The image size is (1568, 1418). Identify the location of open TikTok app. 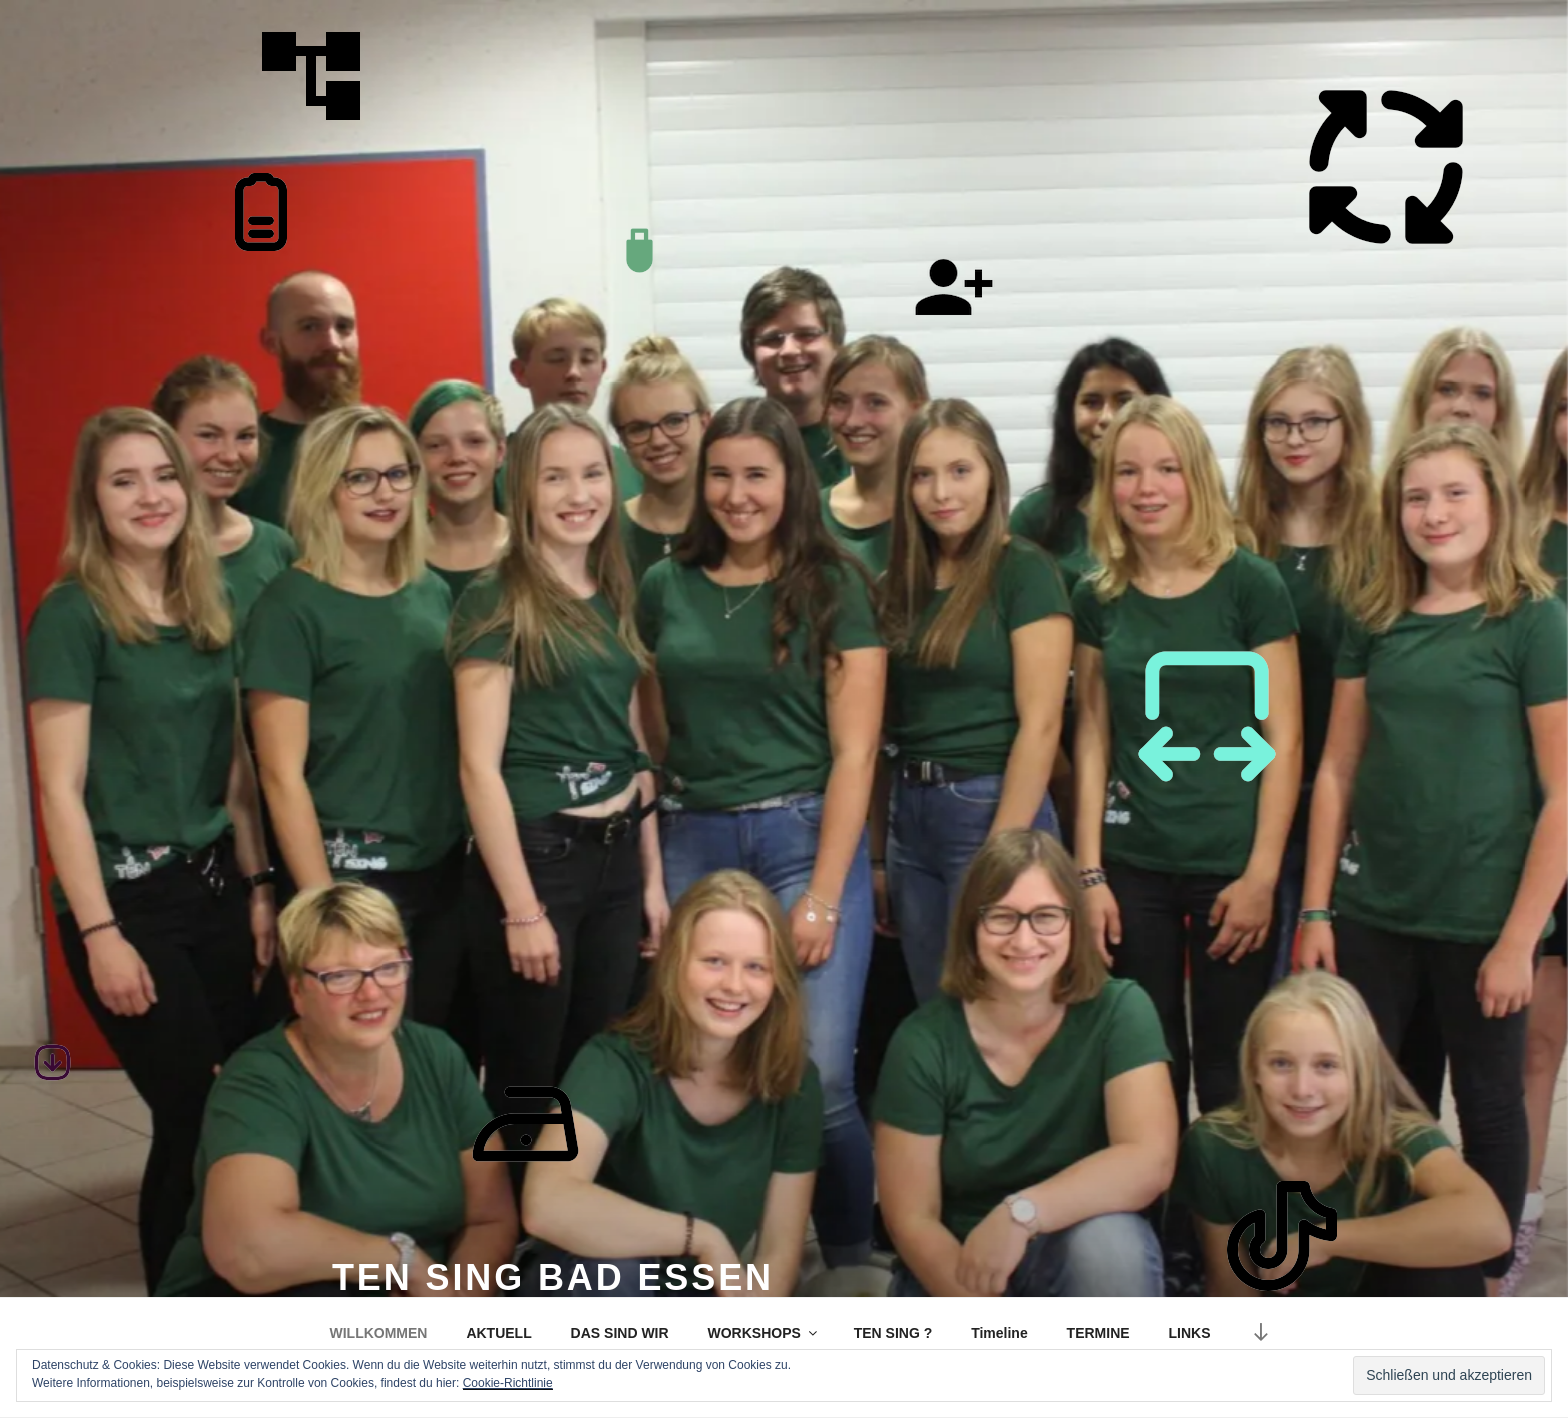
(1282, 1236).